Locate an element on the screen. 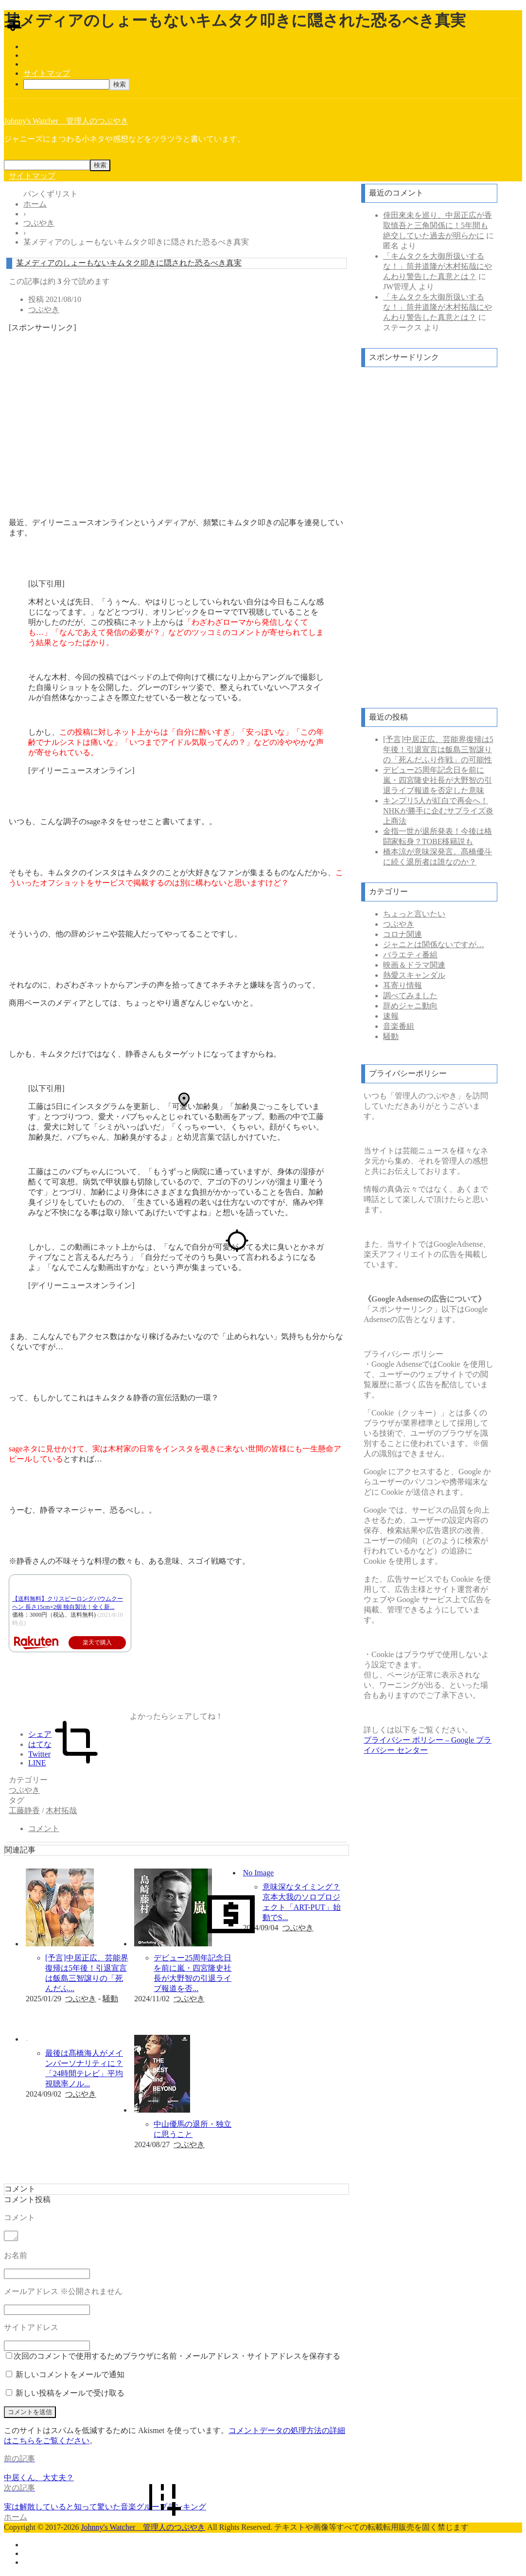 This screenshot has width=526, height=2576. view or select a location on the map is located at coordinates (184, 1099).